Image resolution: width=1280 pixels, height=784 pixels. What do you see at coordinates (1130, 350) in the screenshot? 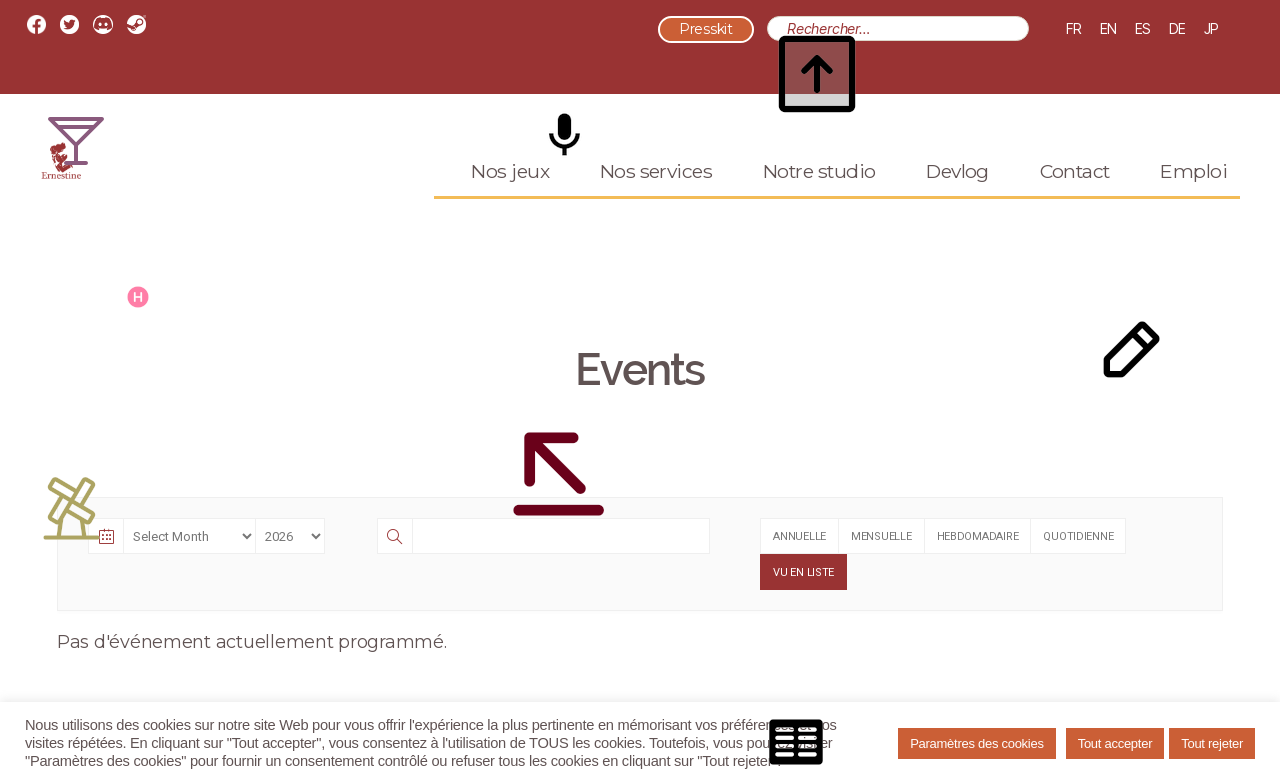
I see `edit content or text` at bounding box center [1130, 350].